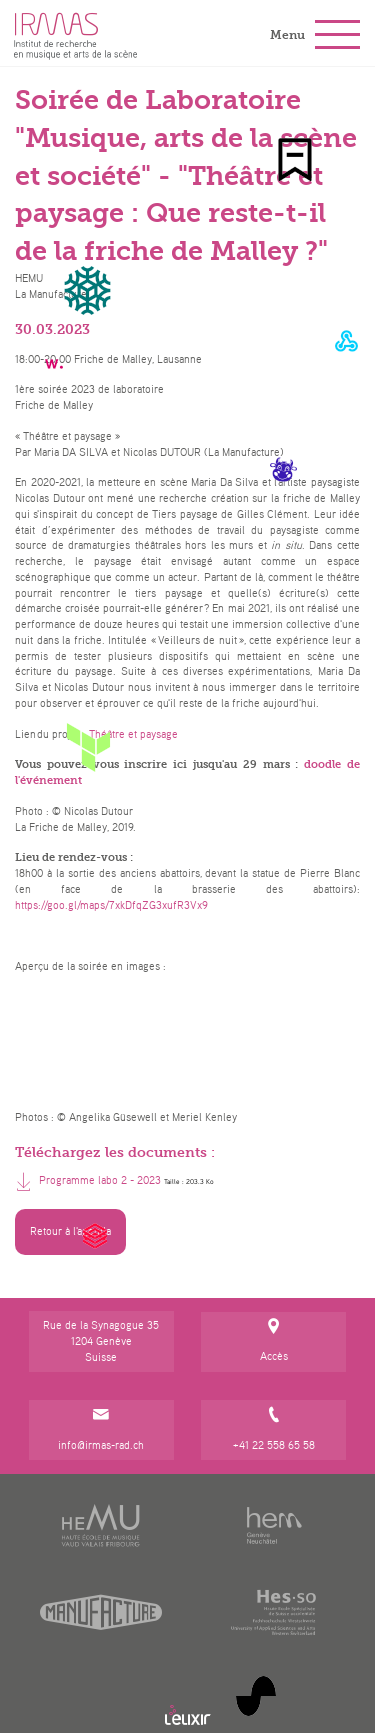 The image size is (375, 1733). What do you see at coordinates (346, 341) in the screenshot?
I see `configure webhook integrations` at bounding box center [346, 341].